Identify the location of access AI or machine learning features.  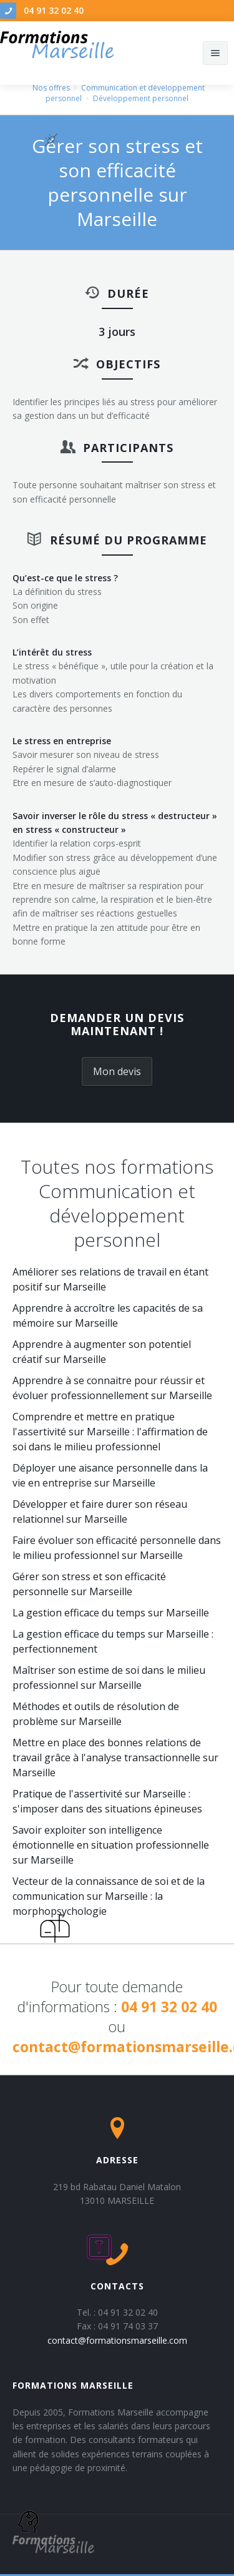
(29, 2522).